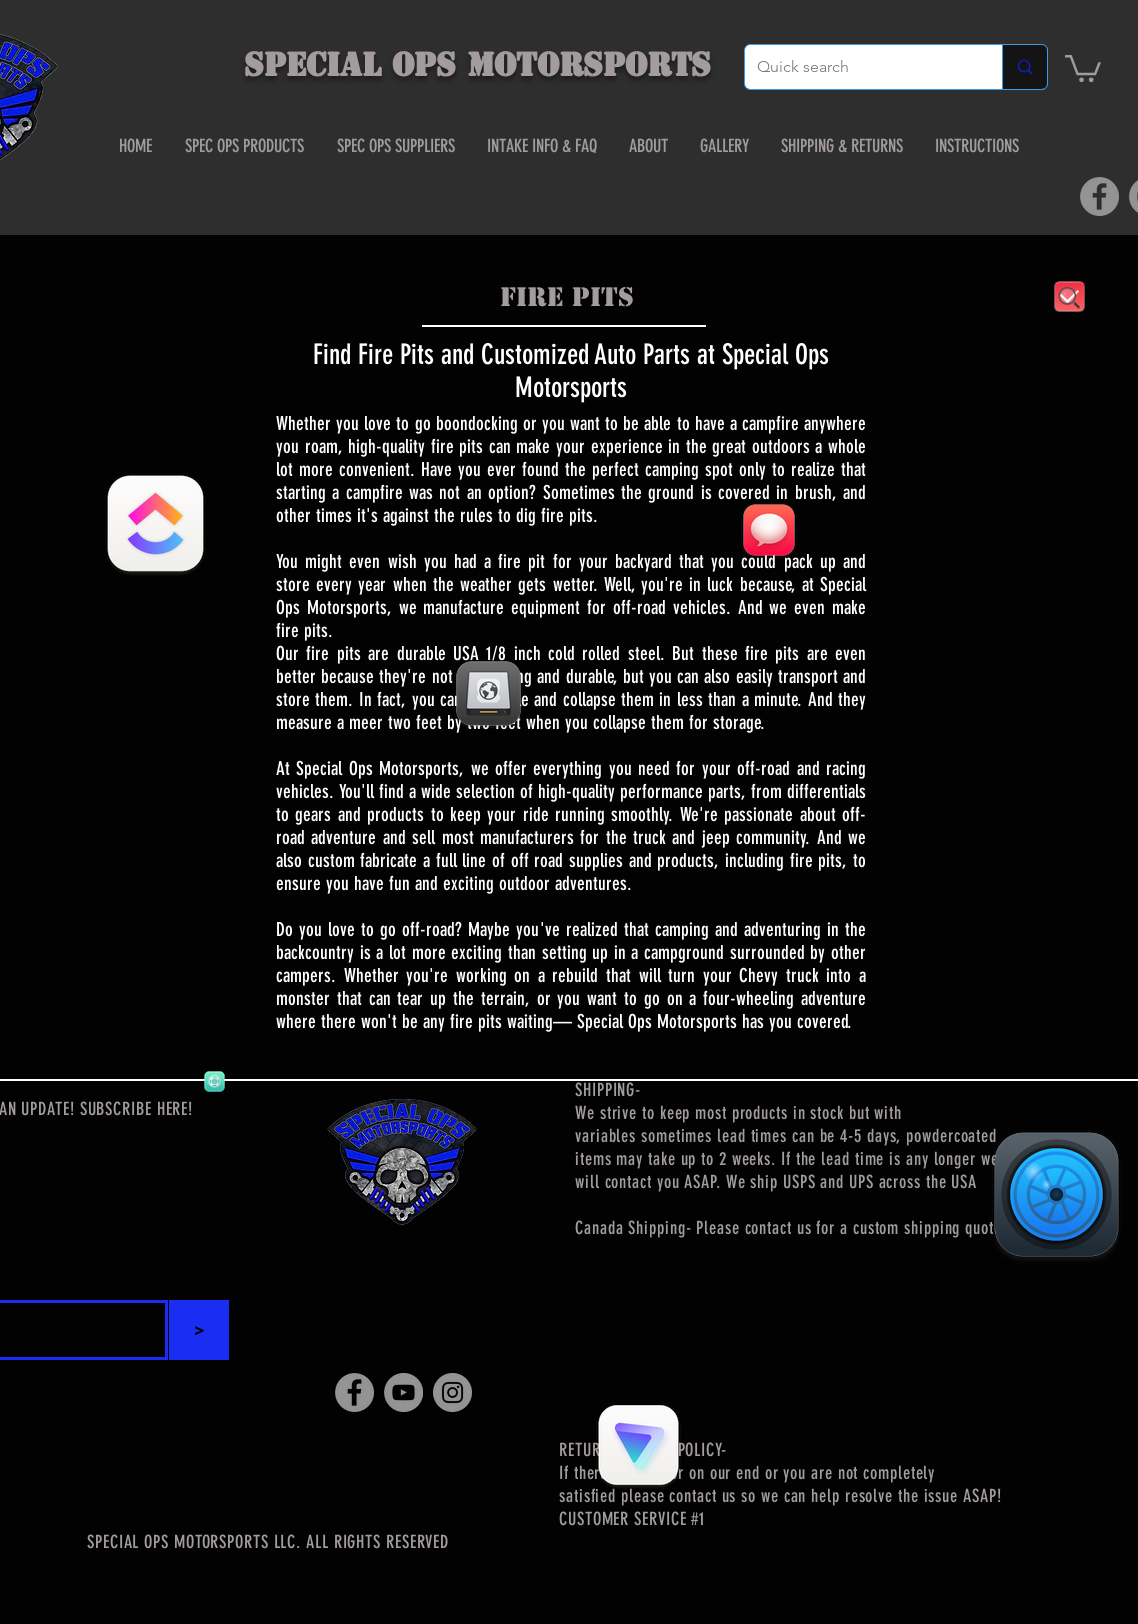 The height and width of the screenshot is (1624, 1138). What do you see at coordinates (769, 530) in the screenshot?
I see `open empathy messaging app` at bounding box center [769, 530].